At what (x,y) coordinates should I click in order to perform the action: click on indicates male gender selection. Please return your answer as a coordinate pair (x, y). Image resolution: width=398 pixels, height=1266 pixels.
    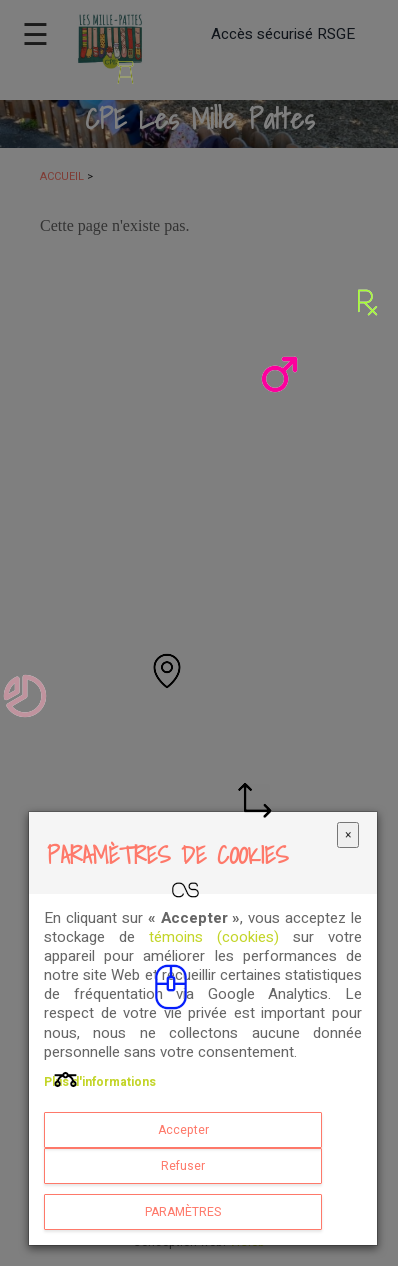
    Looking at the image, I should click on (279, 374).